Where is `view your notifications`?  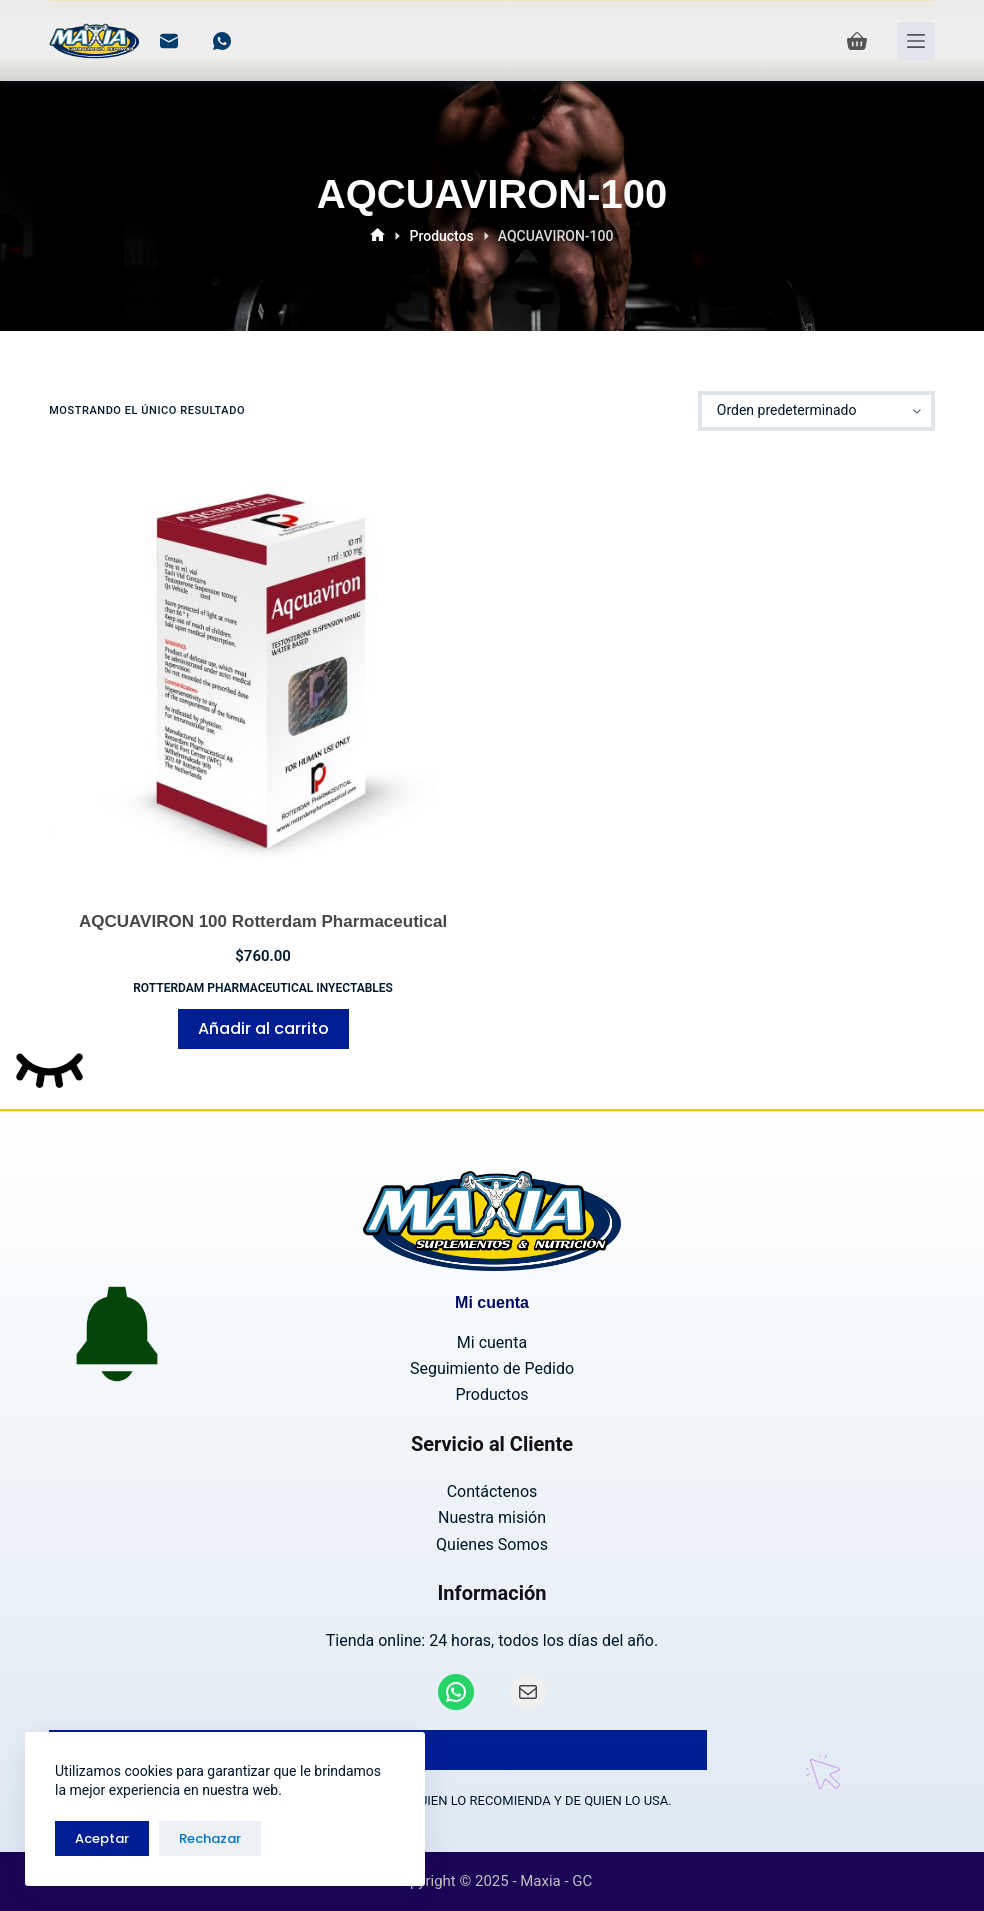 view your notifications is located at coordinates (117, 1334).